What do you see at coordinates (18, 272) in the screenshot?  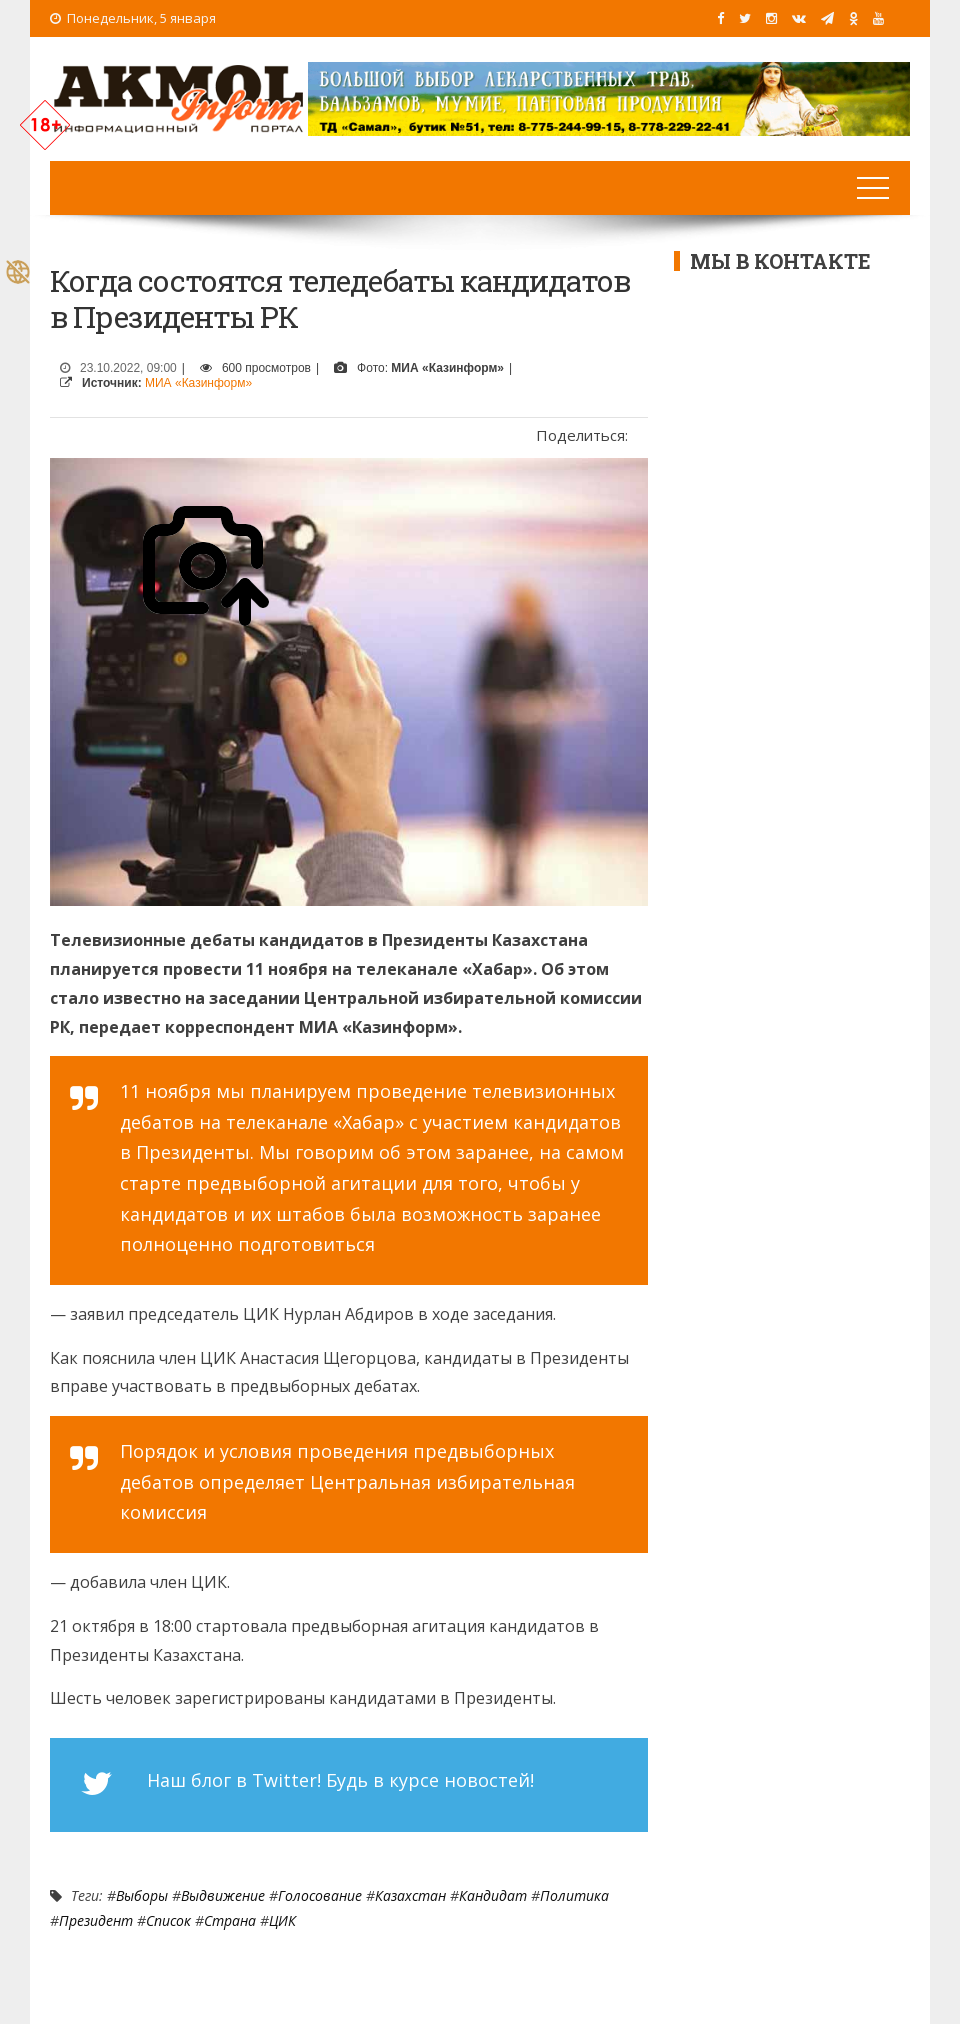 I see `disable internet or web access` at bounding box center [18, 272].